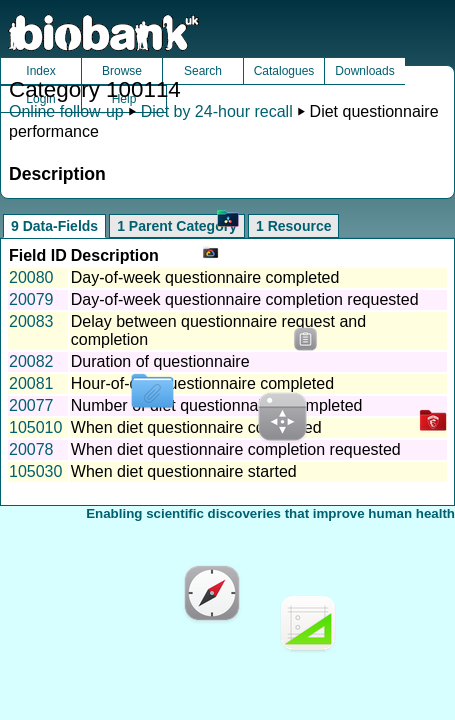  What do you see at coordinates (305, 339) in the screenshot?
I see `access clipboard history` at bounding box center [305, 339].